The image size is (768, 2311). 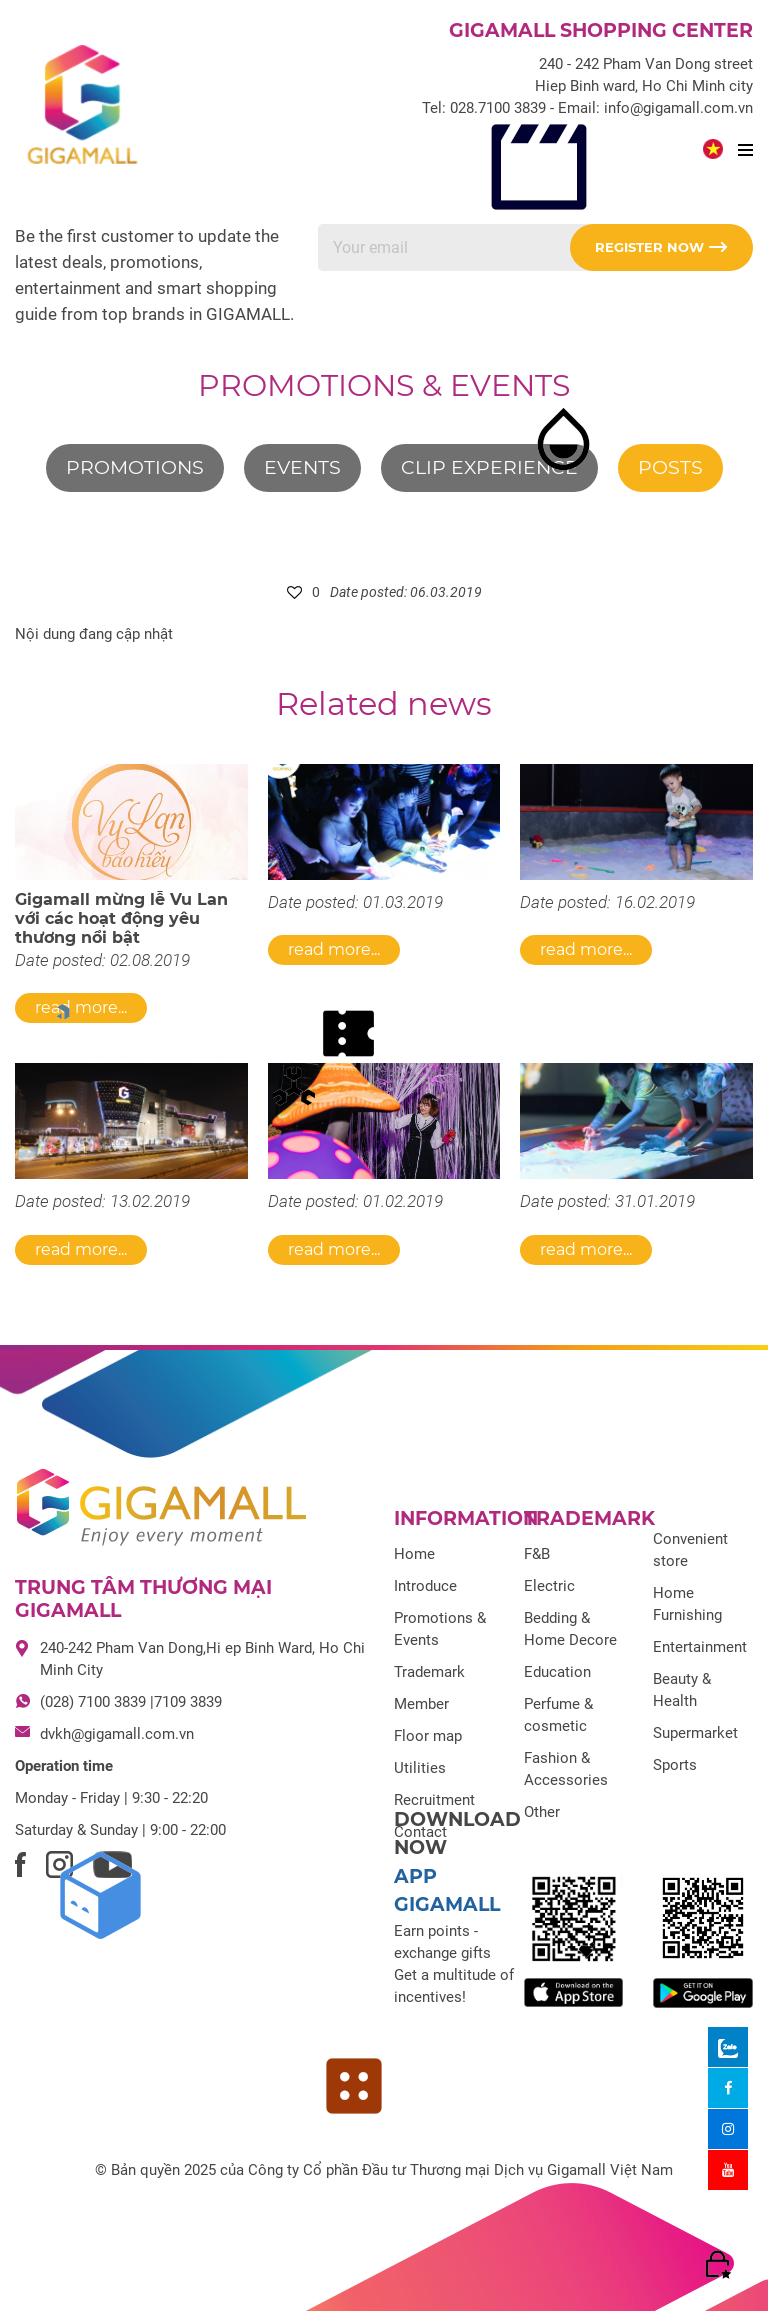 I want to click on access video or film editing tools, so click(x=539, y=167).